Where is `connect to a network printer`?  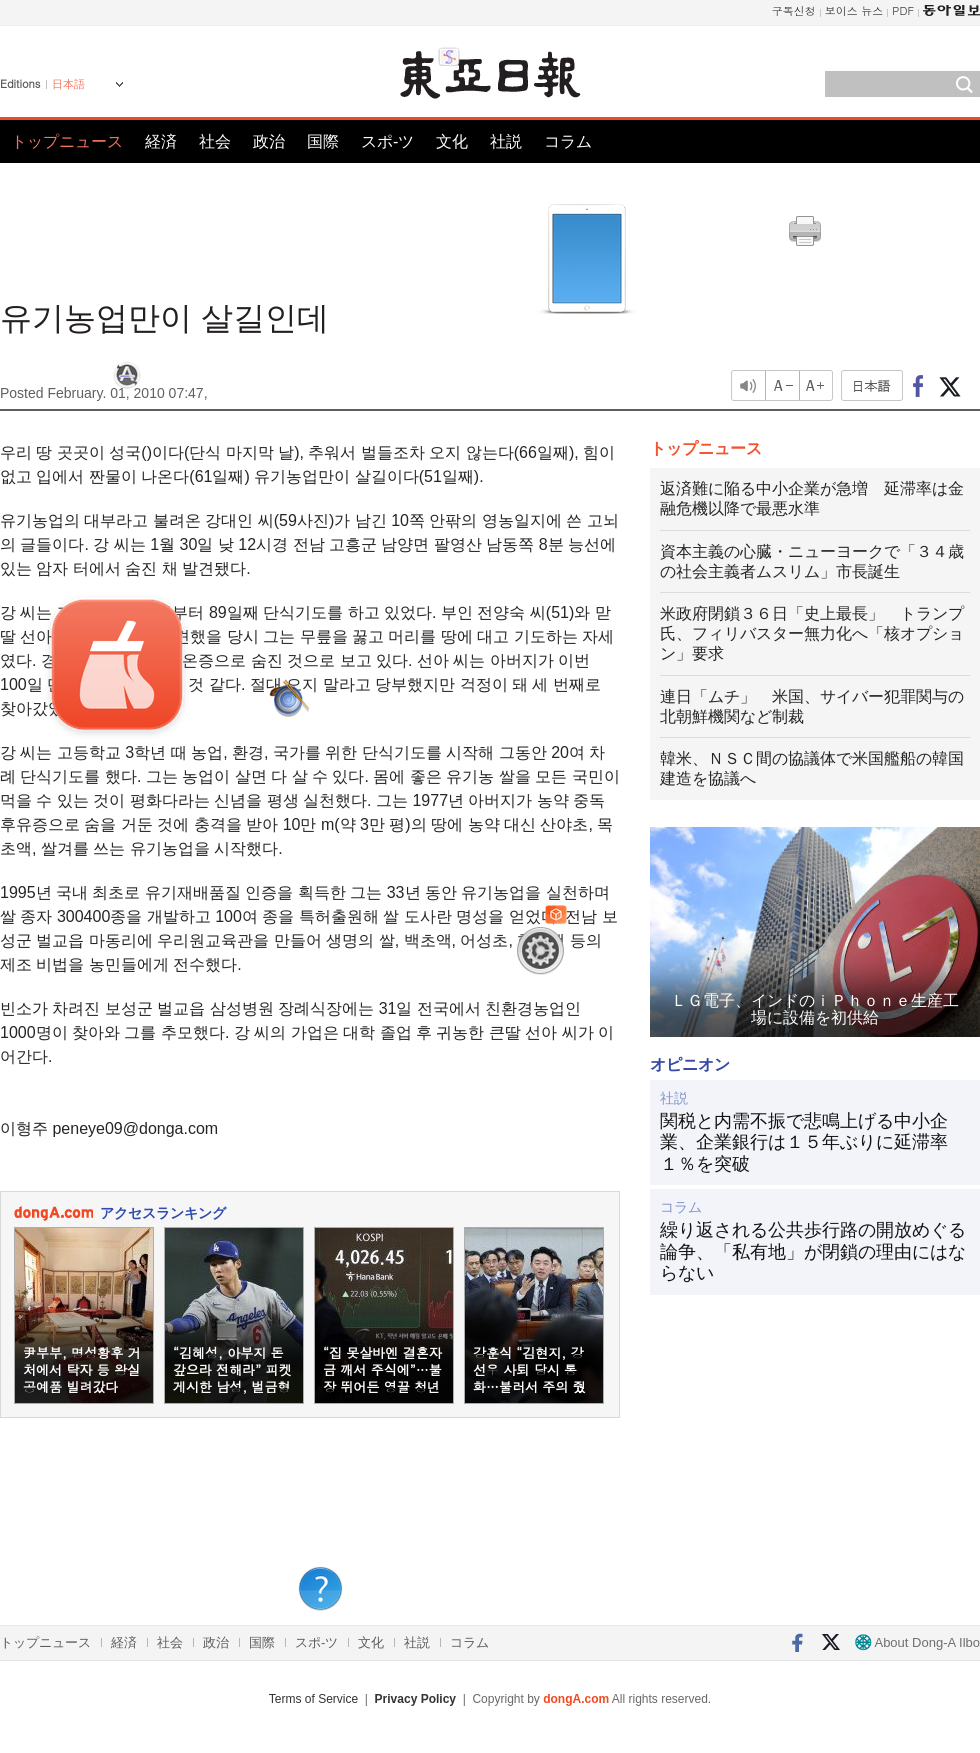
connect to a network printer is located at coordinates (805, 231).